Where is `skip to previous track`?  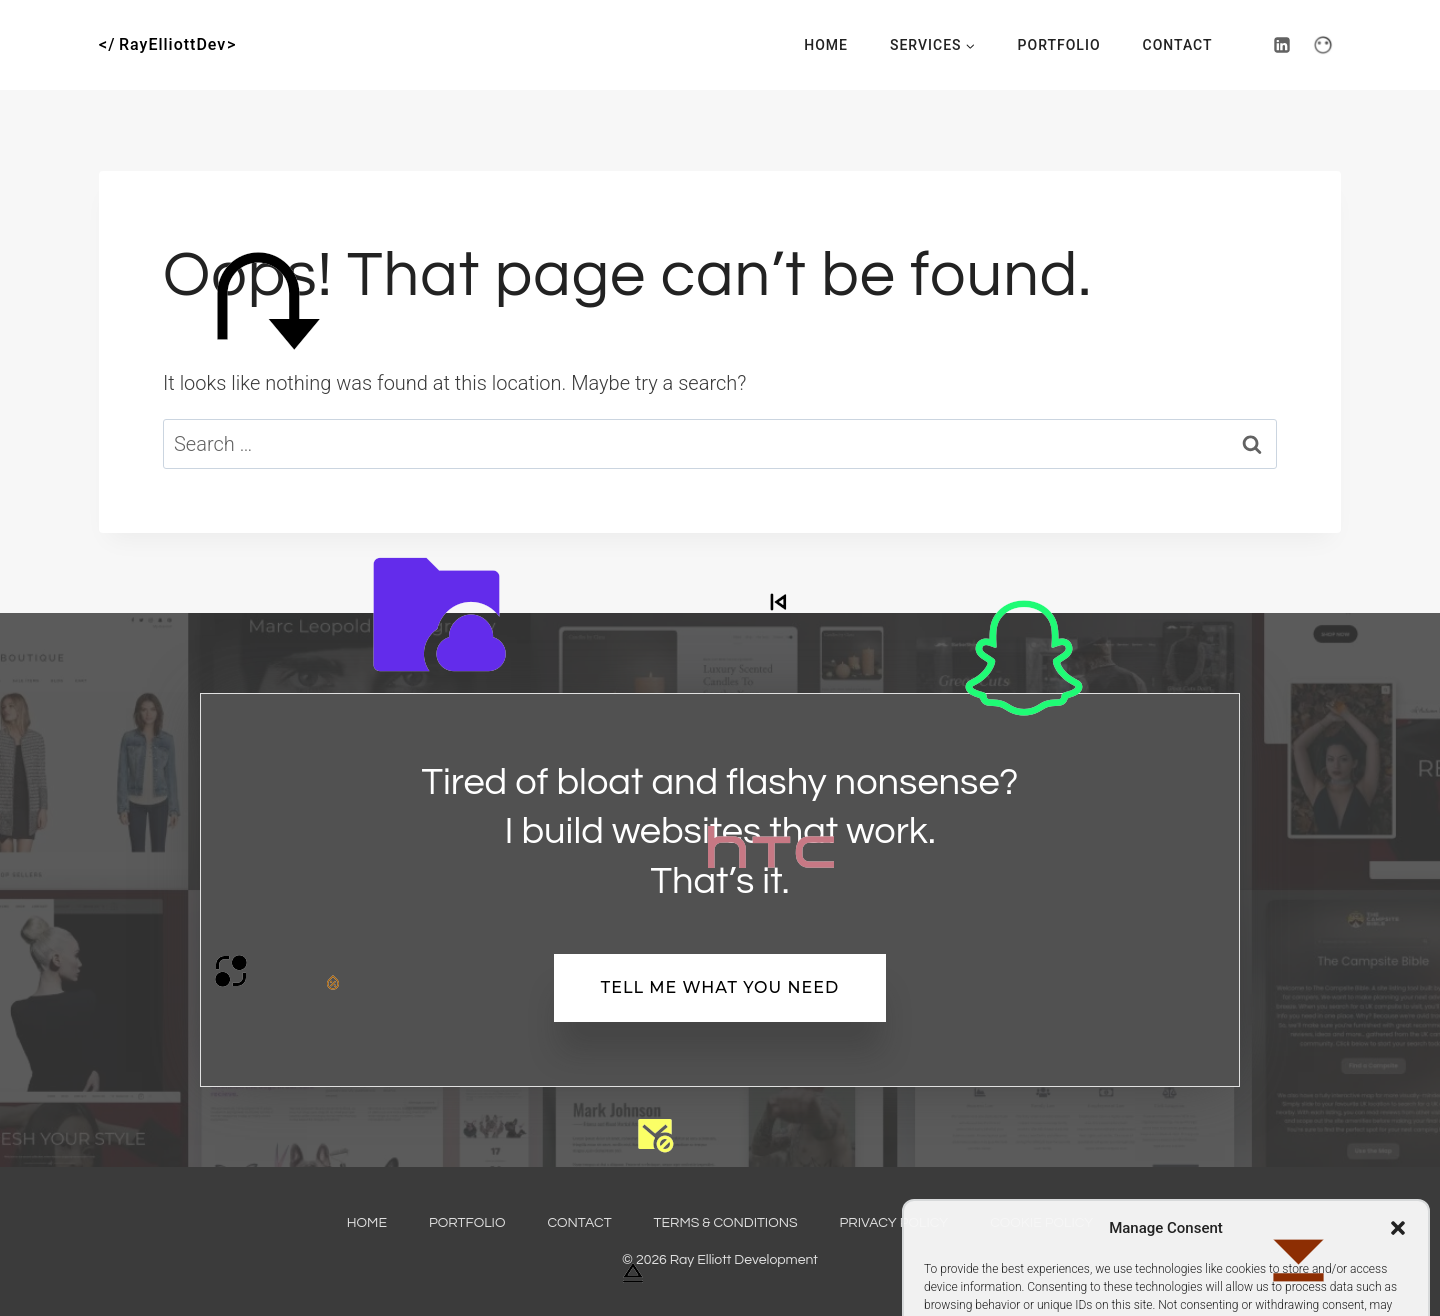
skip to previous track is located at coordinates (779, 602).